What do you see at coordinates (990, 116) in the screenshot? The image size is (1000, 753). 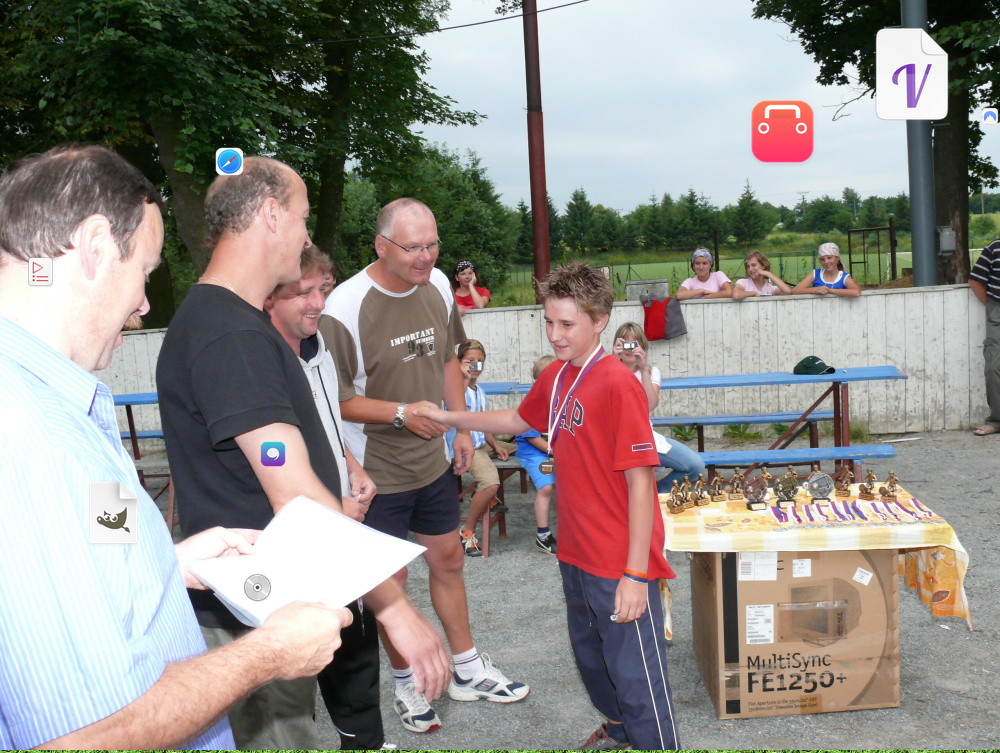 I see `open nordvpn application` at bounding box center [990, 116].